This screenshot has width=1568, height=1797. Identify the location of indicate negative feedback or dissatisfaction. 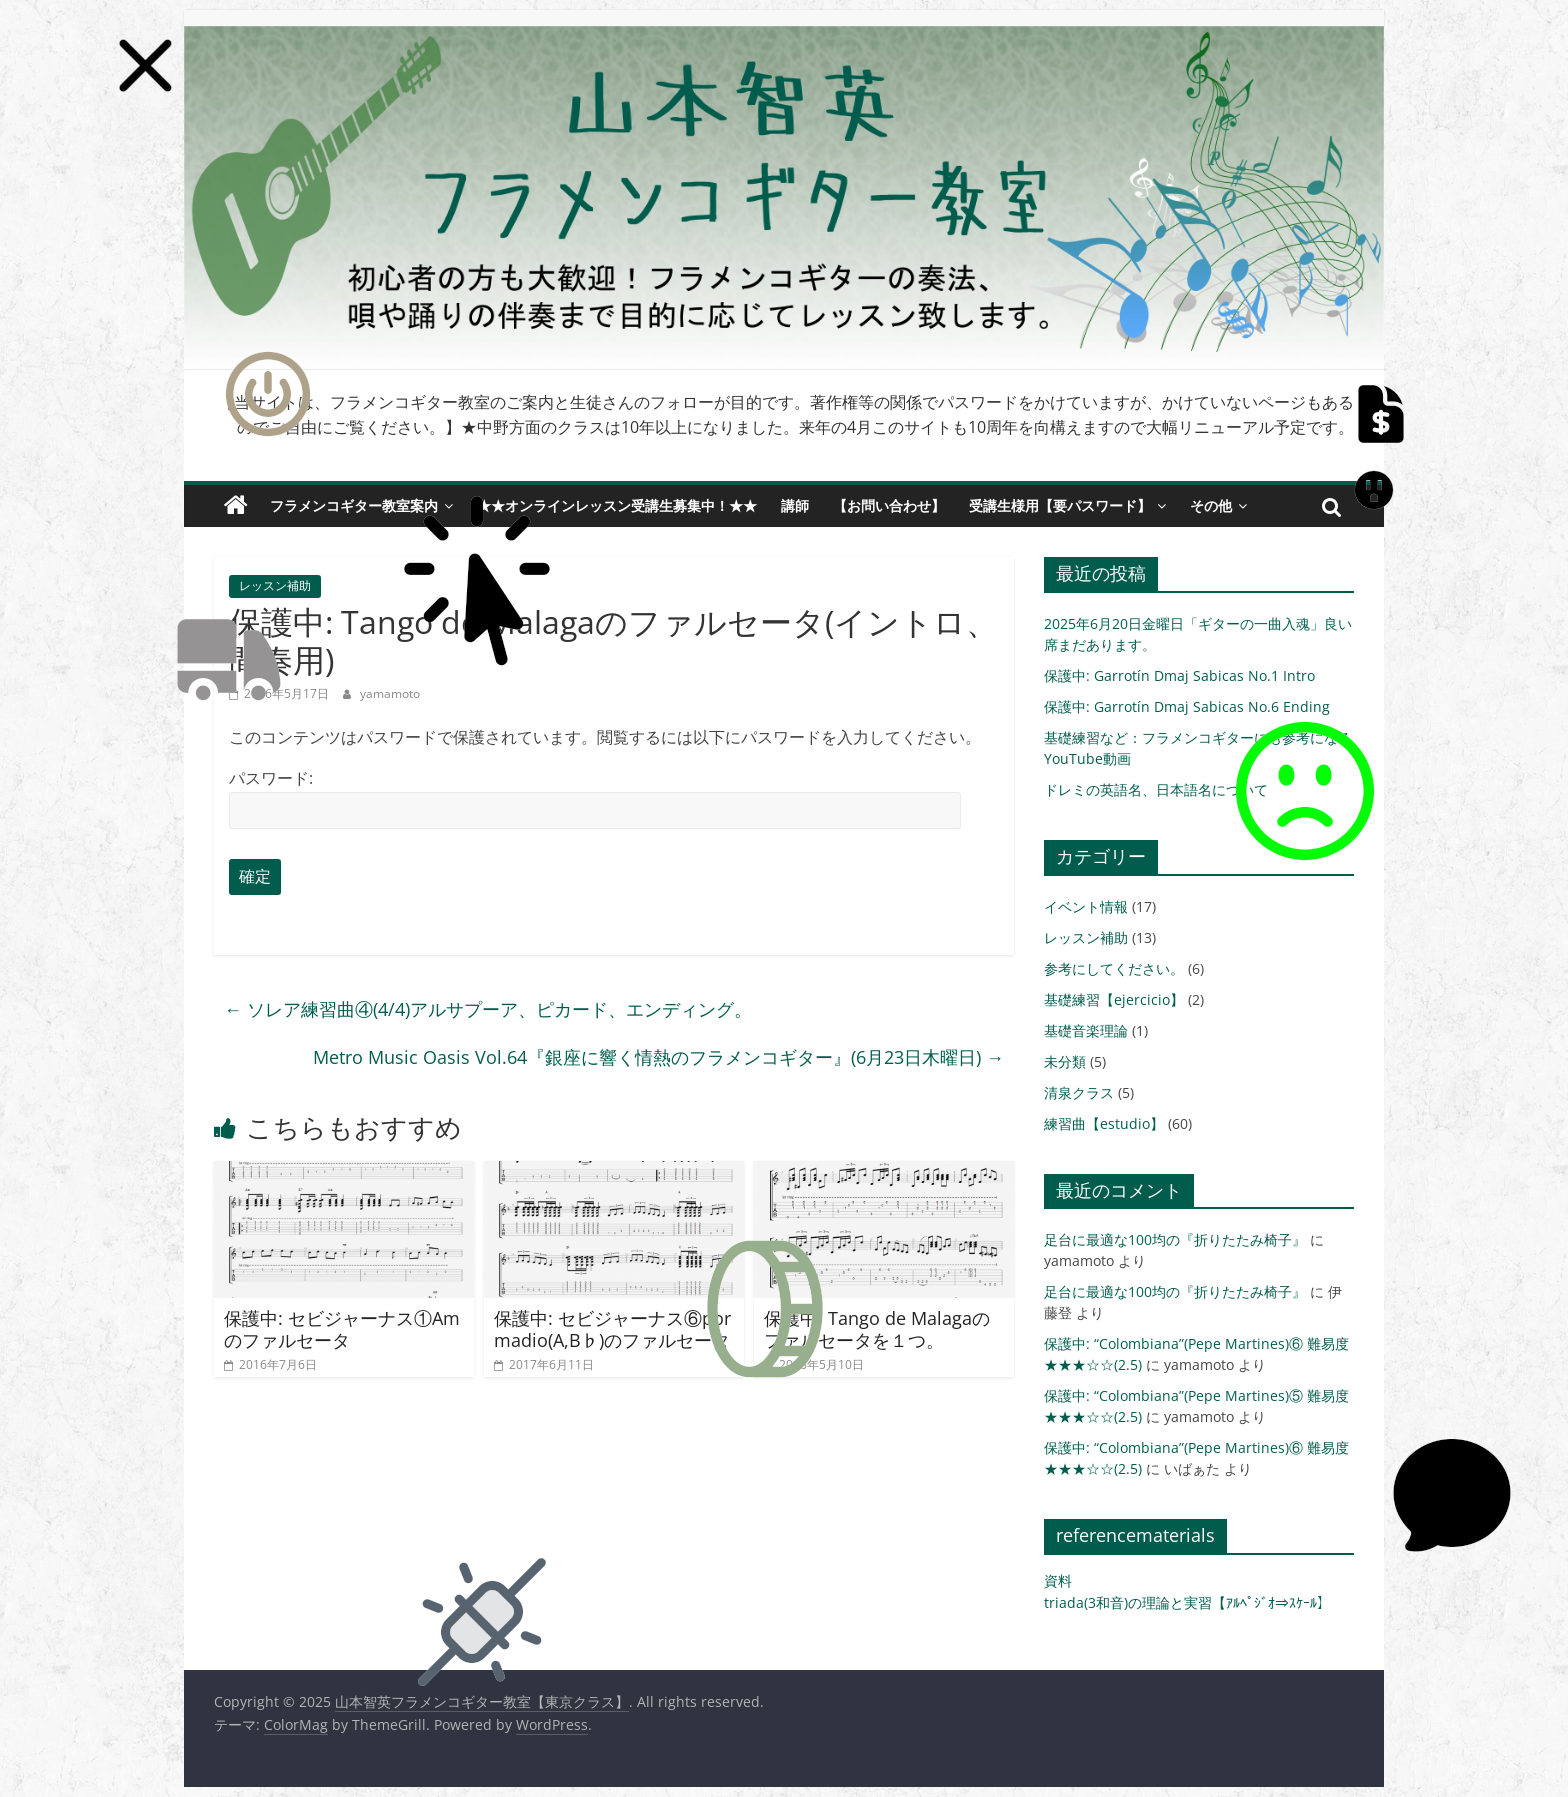
(1305, 791).